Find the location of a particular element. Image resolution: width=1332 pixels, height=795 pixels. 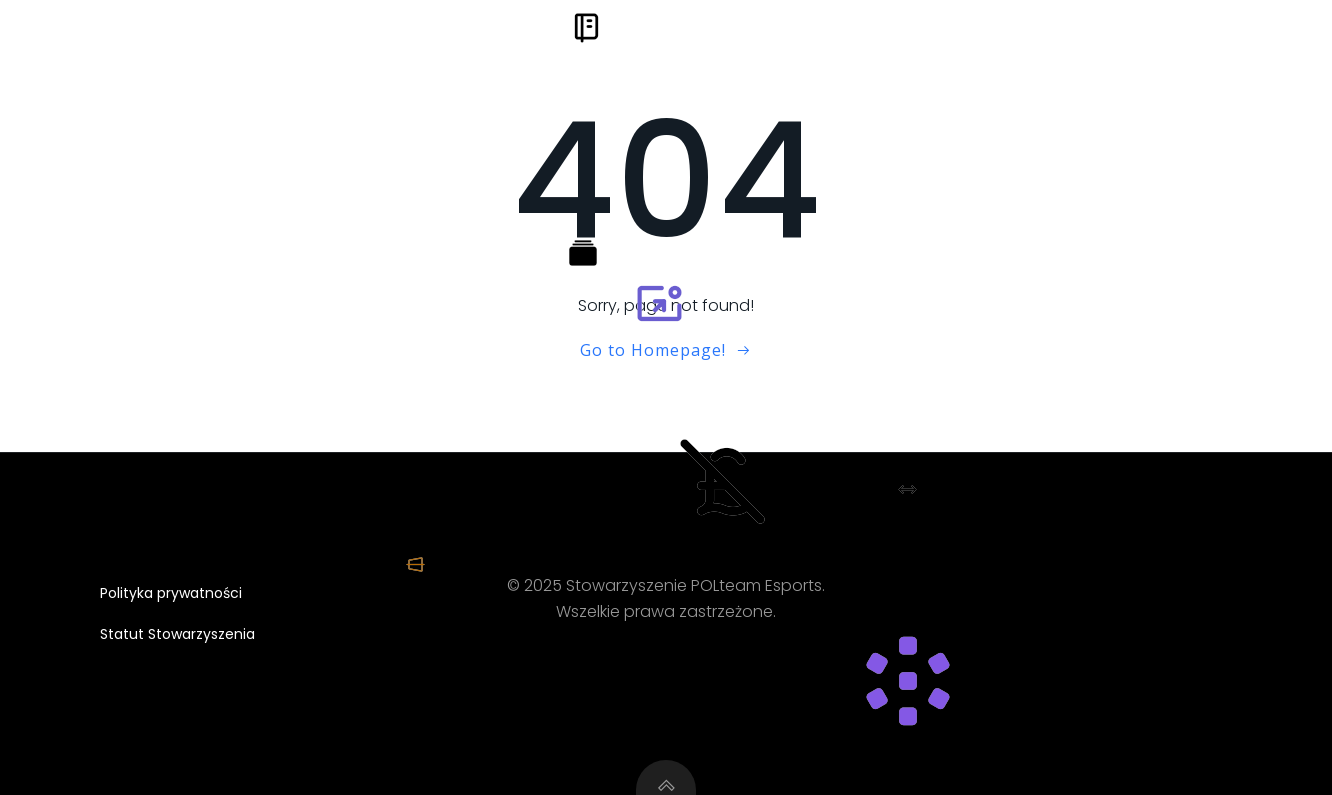

resize element horizontally is located at coordinates (907, 489).